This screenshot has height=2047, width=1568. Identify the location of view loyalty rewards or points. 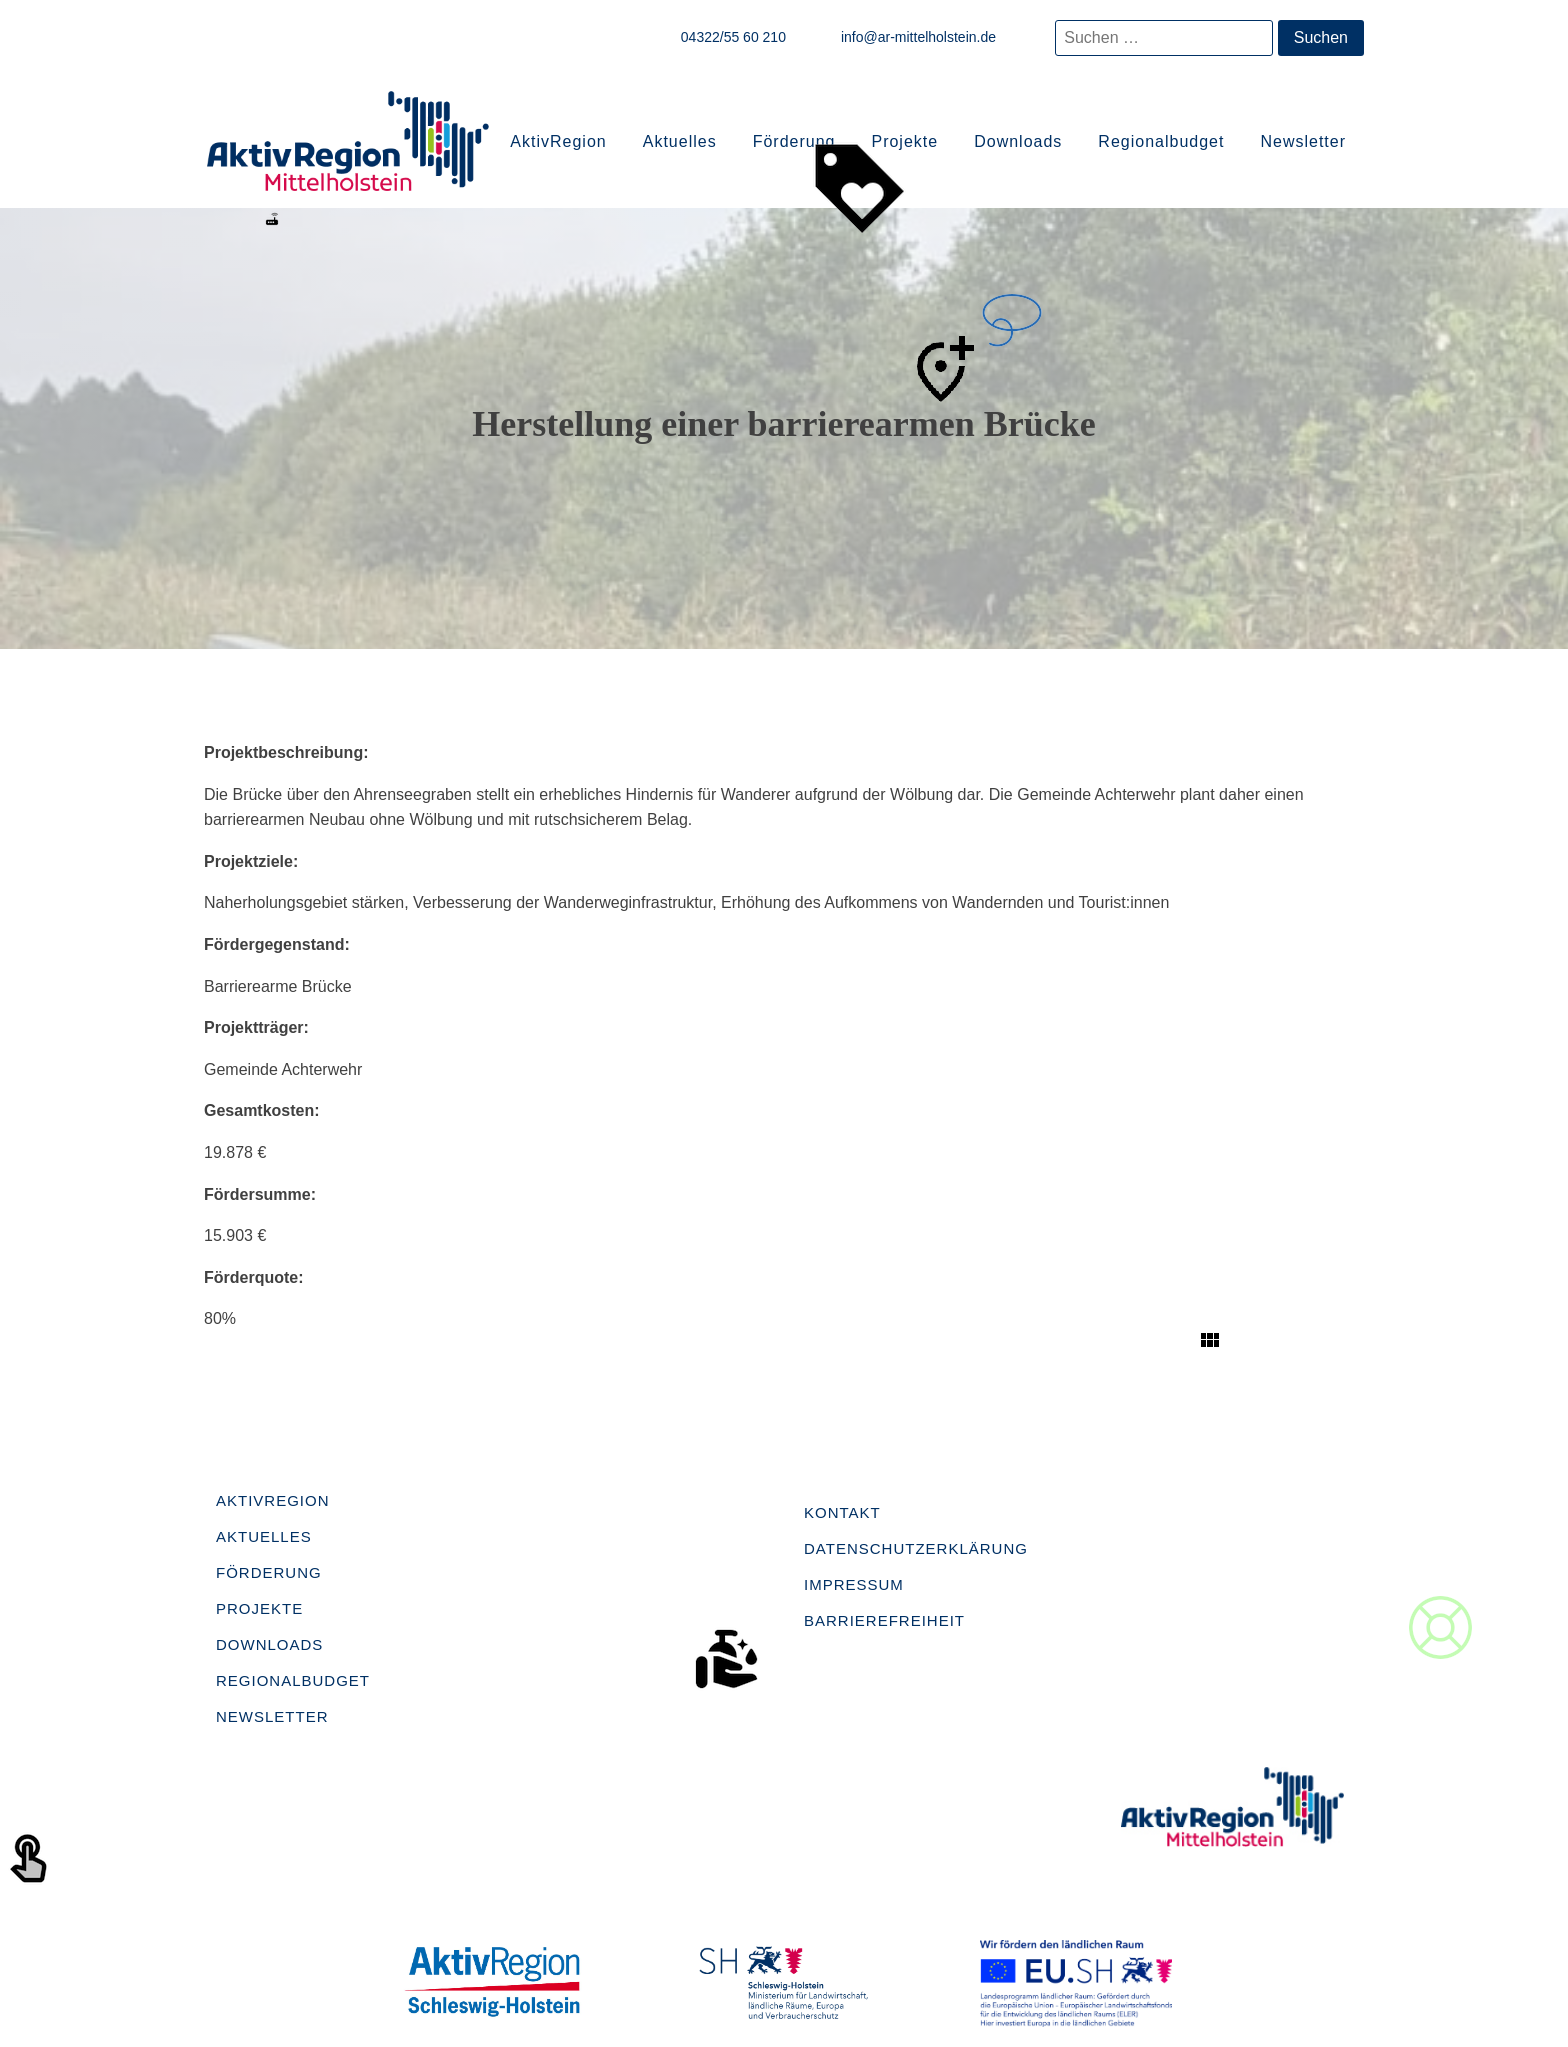
(858, 187).